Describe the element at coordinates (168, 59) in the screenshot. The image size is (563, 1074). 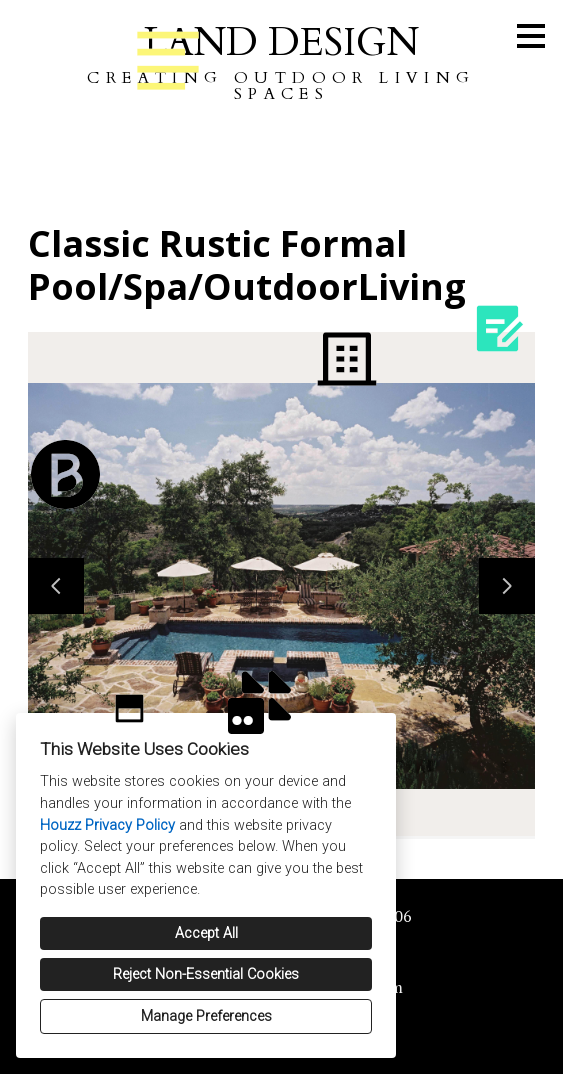
I see `align text to the left` at that location.